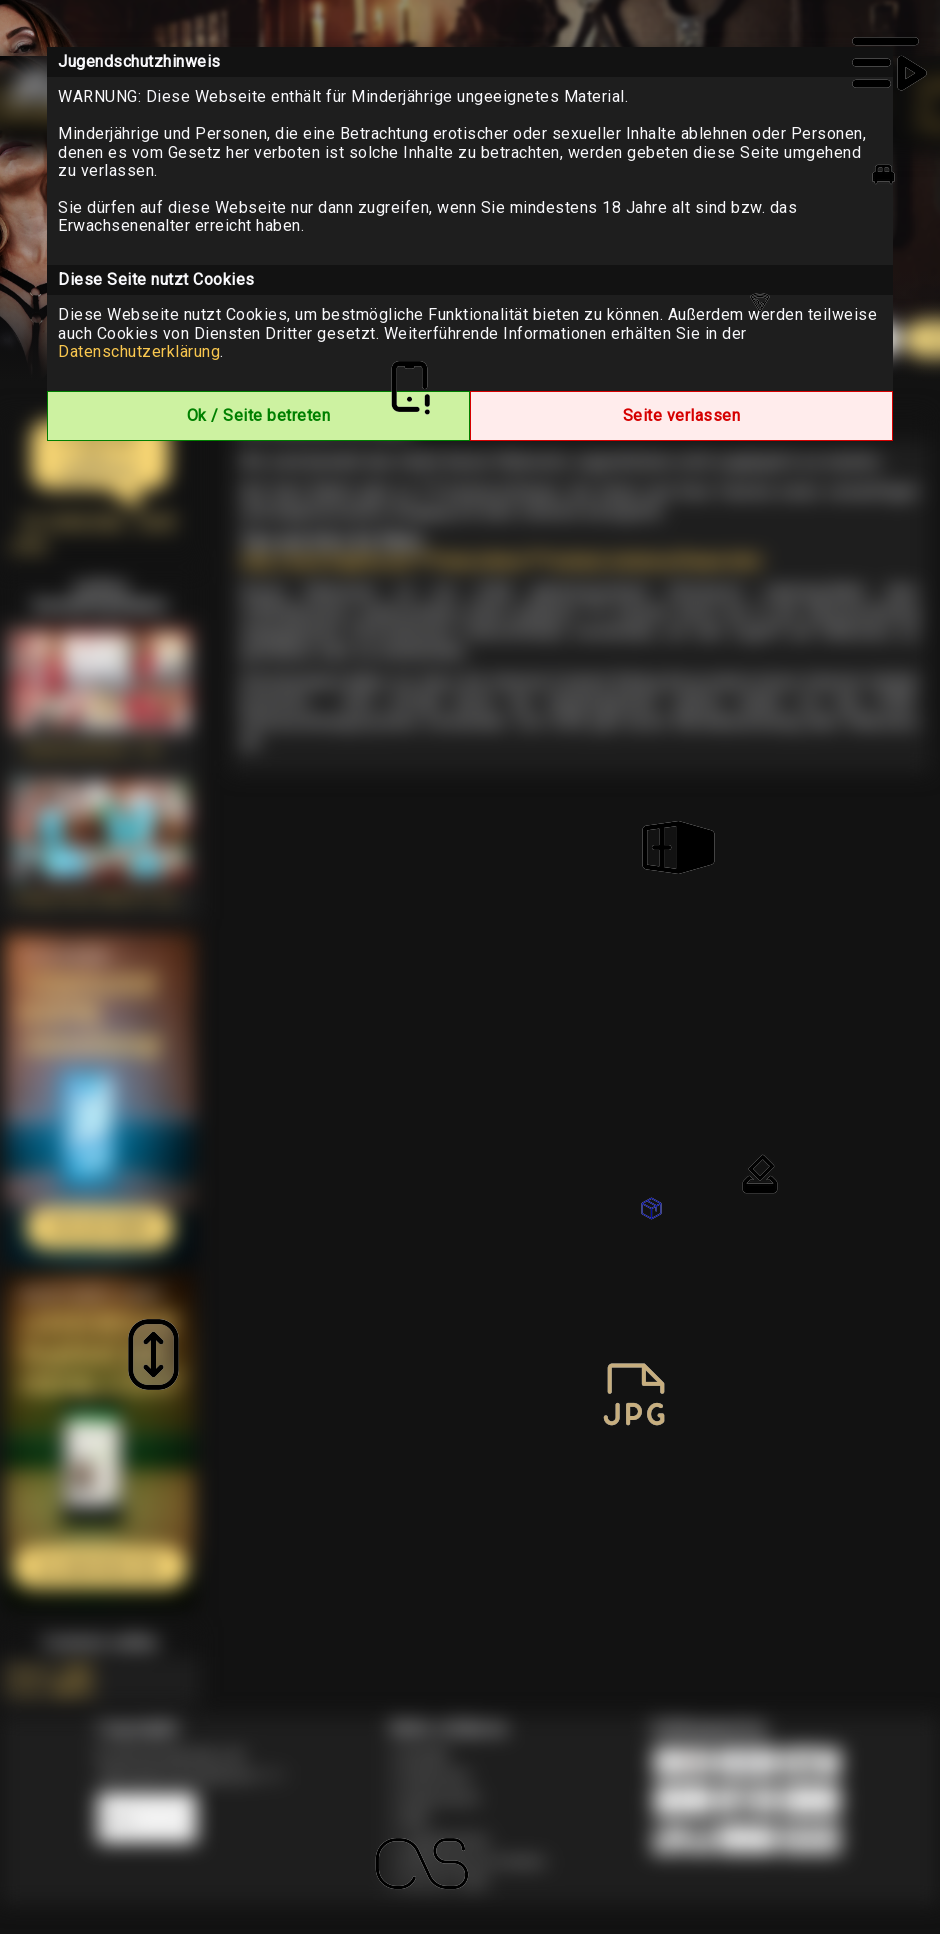 The image size is (940, 1934). Describe the element at coordinates (409, 386) in the screenshot. I see `mobile device error or warning` at that location.